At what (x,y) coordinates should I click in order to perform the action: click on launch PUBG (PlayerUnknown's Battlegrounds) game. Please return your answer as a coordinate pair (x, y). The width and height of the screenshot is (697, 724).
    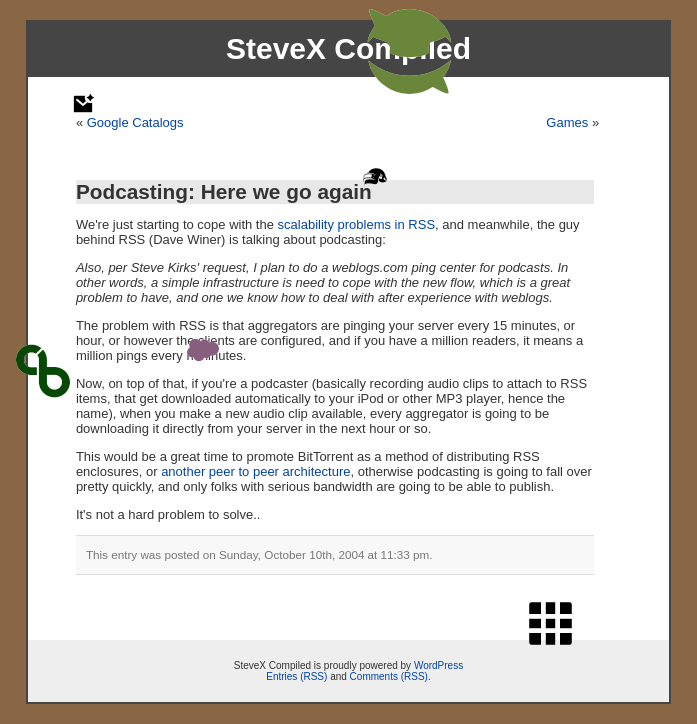
    Looking at the image, I should click on (375, 177).